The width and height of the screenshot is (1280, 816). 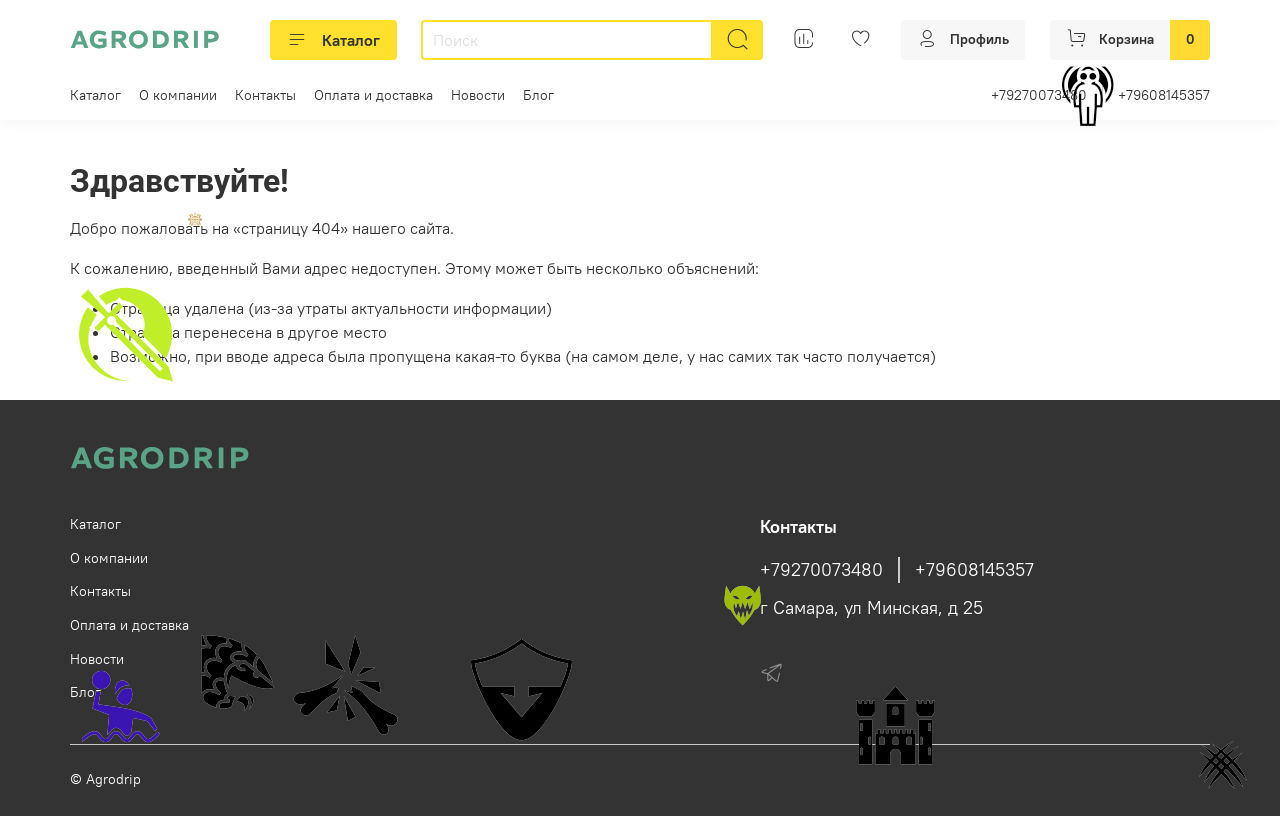 What do you see at coordinates (895, 725) in the screenshot?
I see `access castle or fortress location in game` at bounding box center [895, 725].